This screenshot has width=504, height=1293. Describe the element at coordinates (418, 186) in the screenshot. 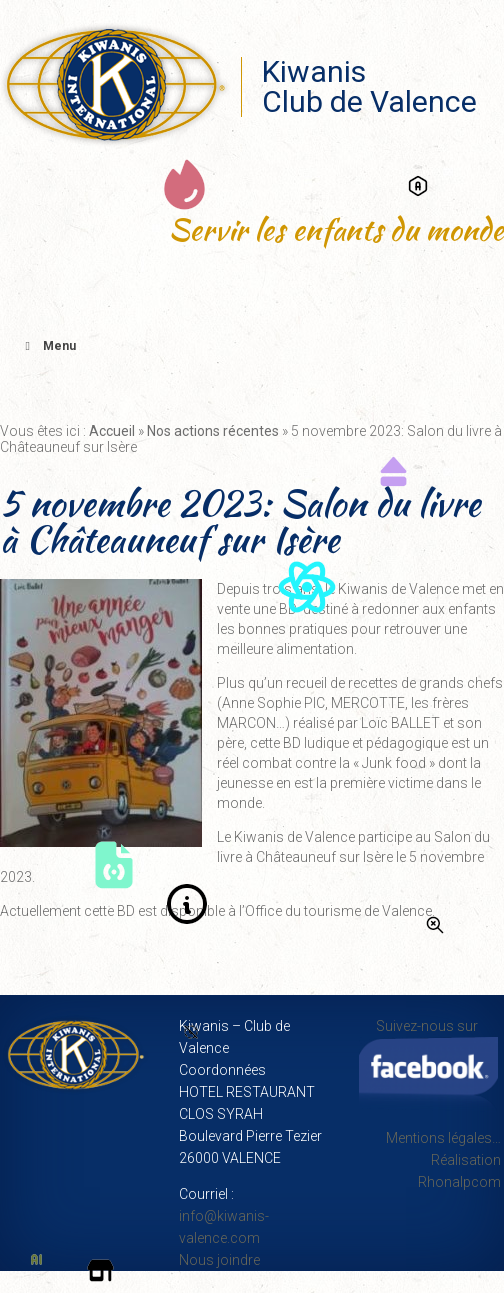

I see `select option A in a multi-choice interface` at that location.